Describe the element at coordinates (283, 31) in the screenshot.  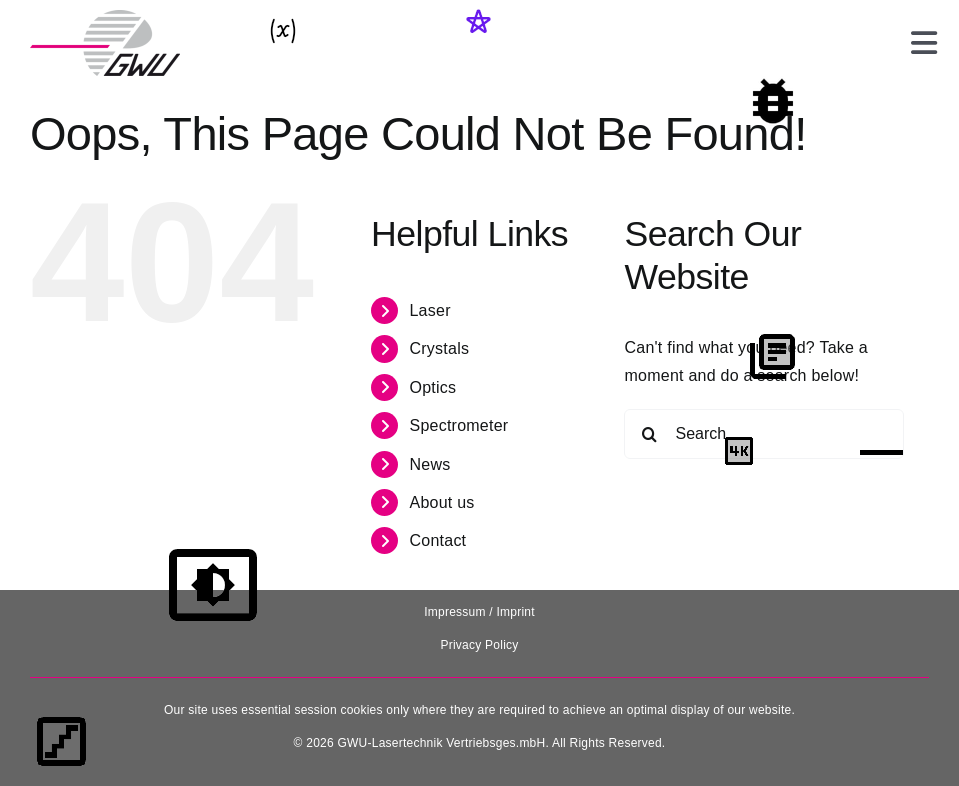
I see `insert a variable or placeholder value` at that location.